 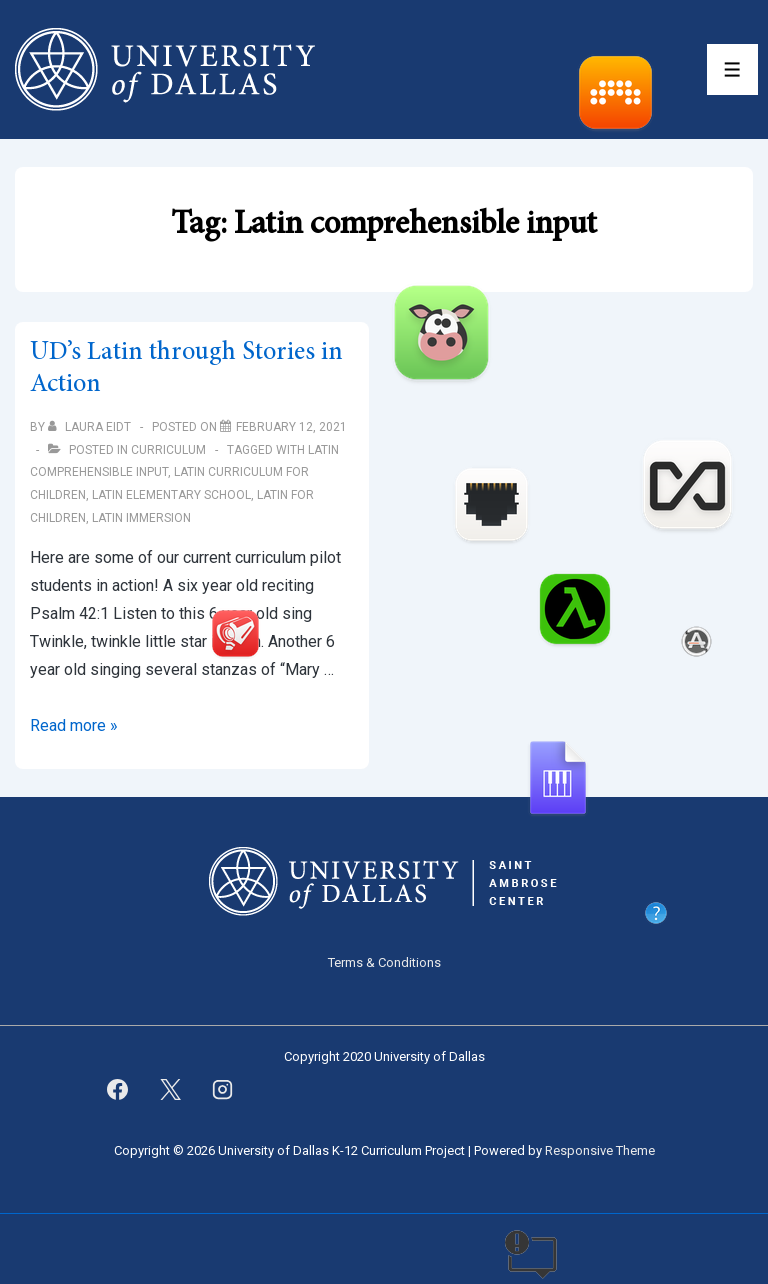 What do you see at coordinates (235, 633) in the screenshot?
I see `launch ultrakill game` at bounding box center [235, 633].